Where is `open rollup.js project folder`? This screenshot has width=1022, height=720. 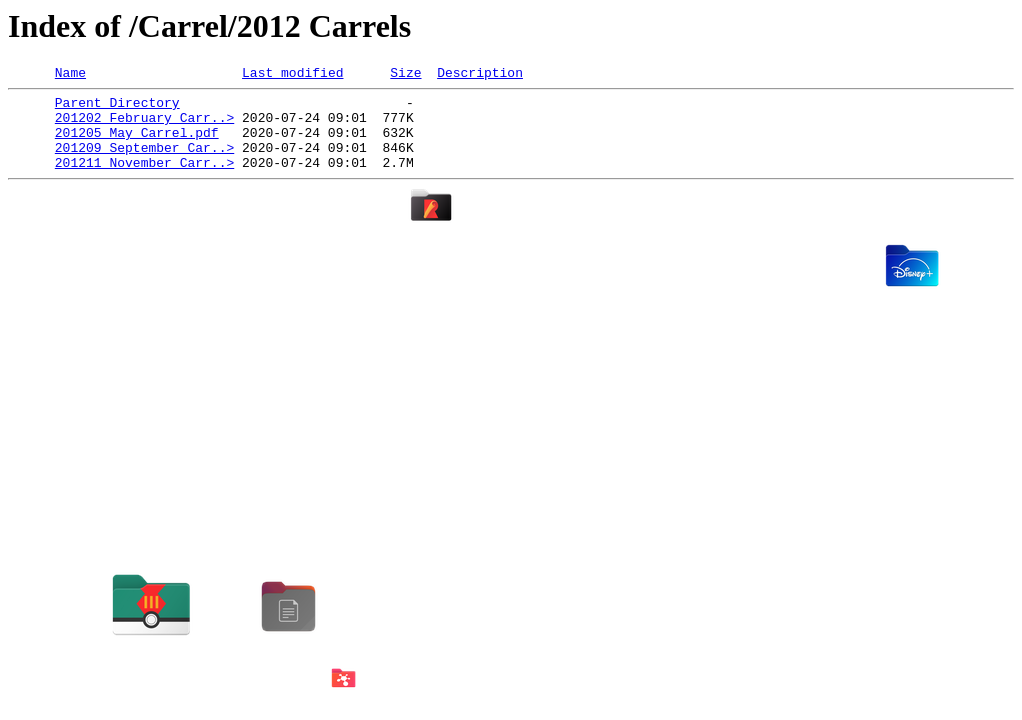
open rollup.js project folder is located at coordinates (431, 206).